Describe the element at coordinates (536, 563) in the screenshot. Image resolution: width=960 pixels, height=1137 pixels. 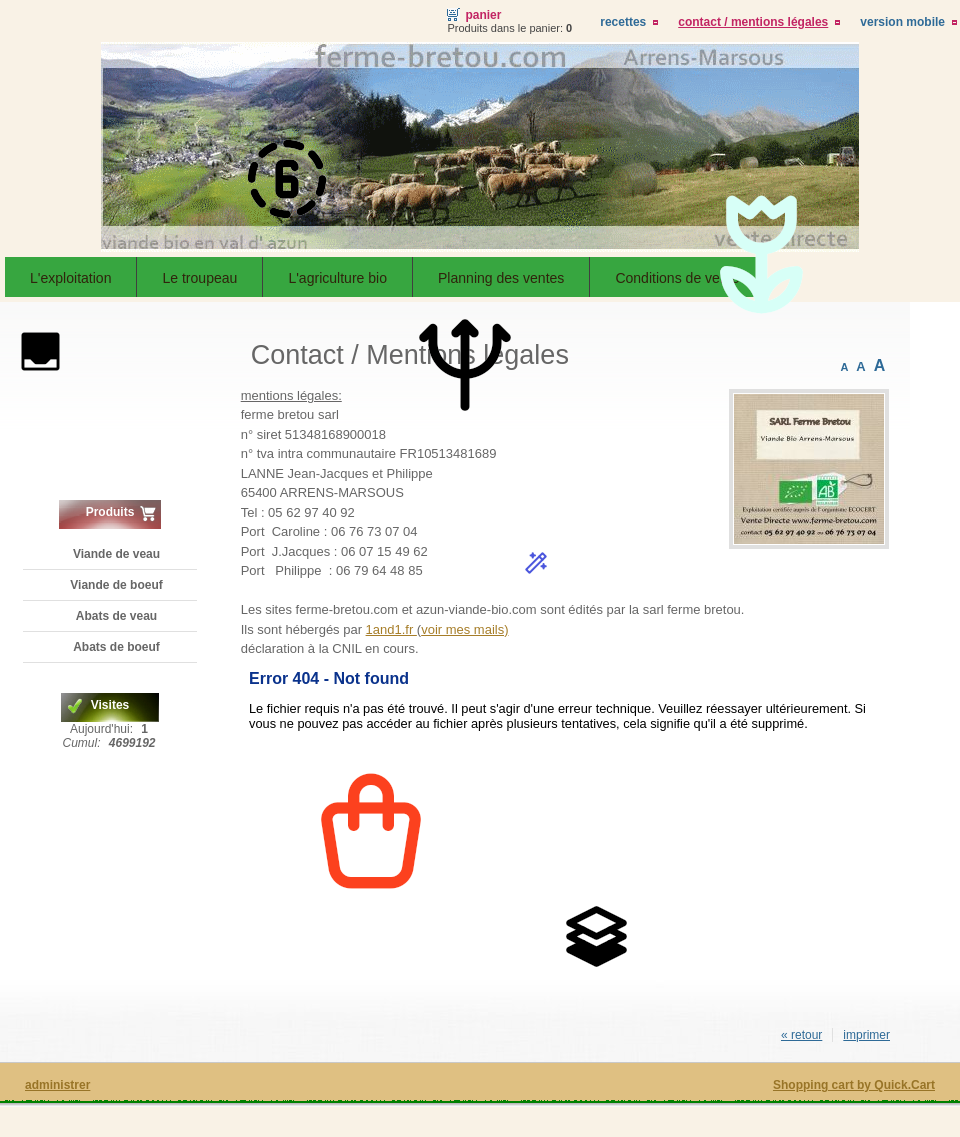
I see `apply magic or auto-enhance effects` at that location.